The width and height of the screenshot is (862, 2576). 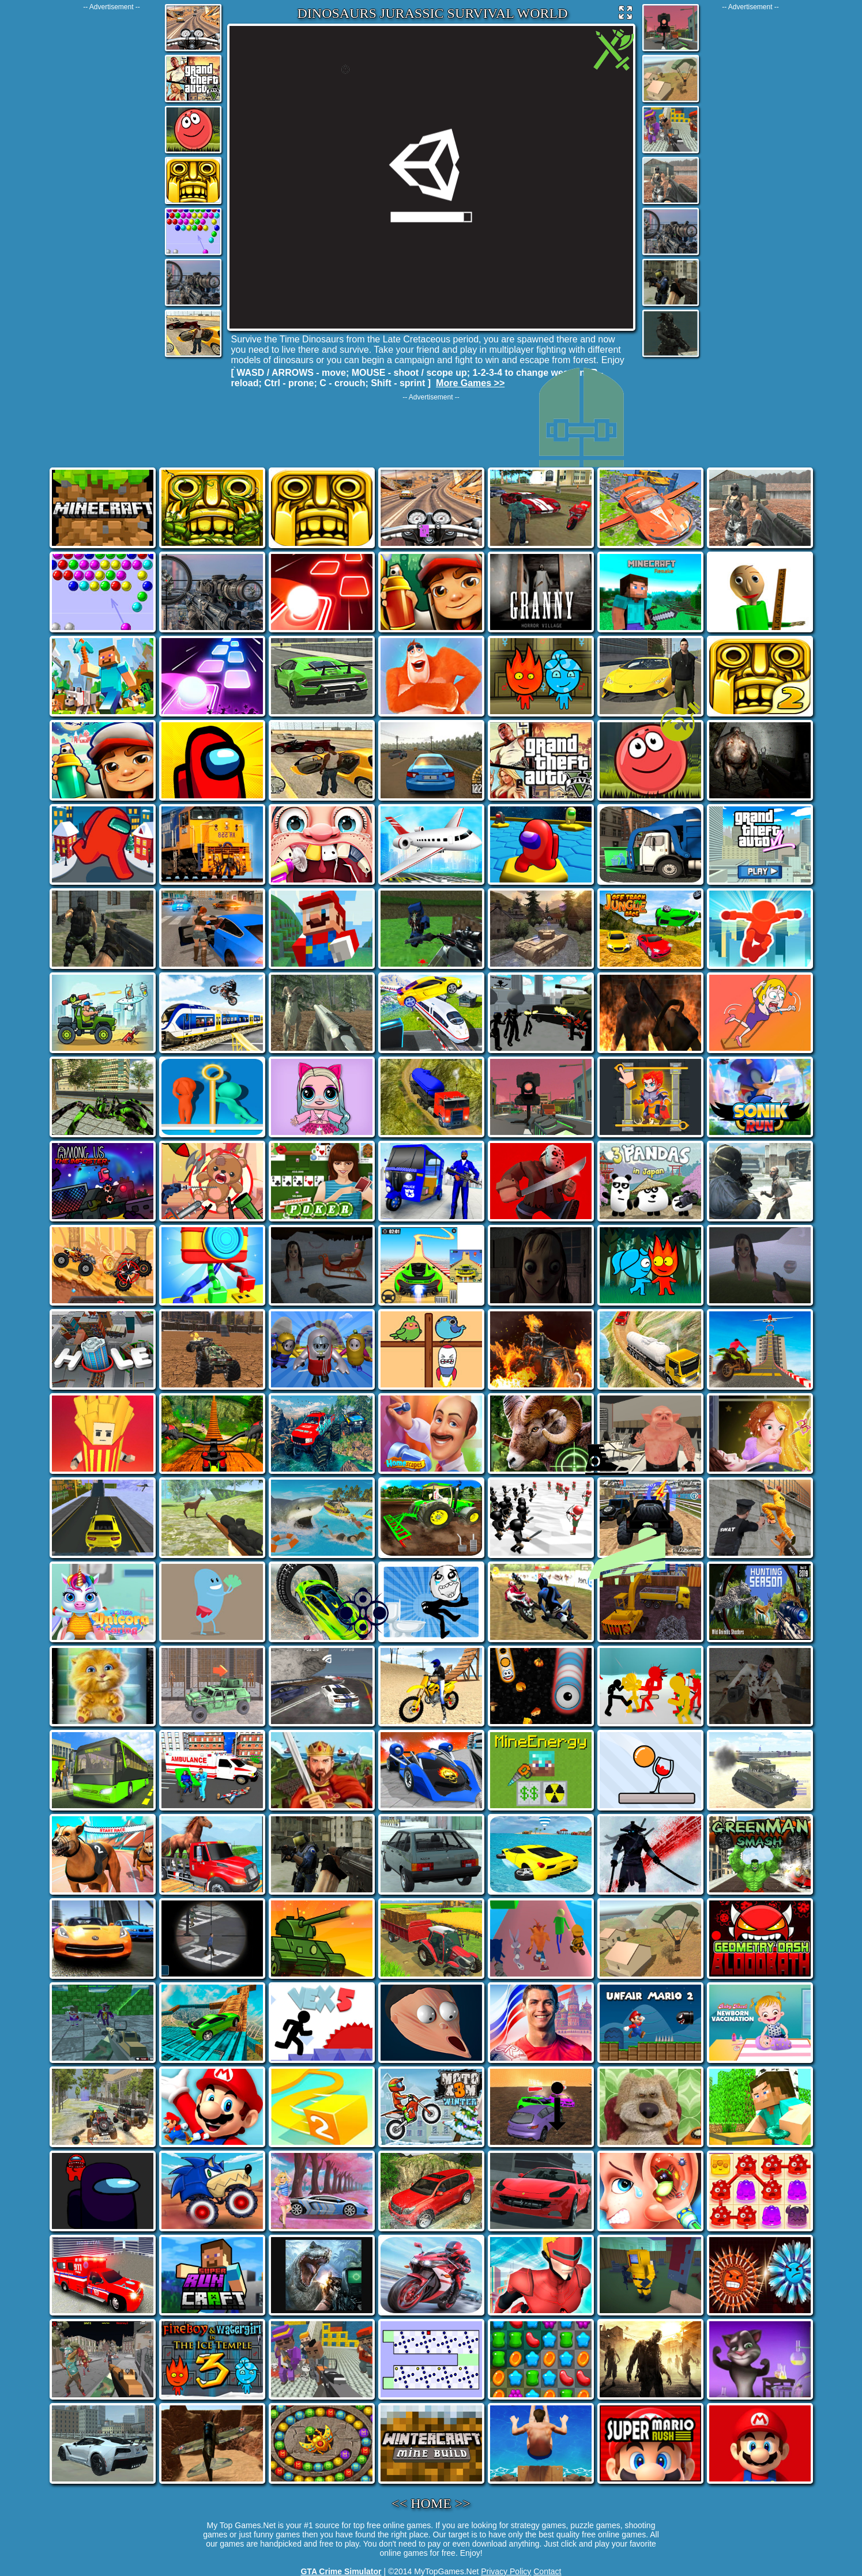 What do you see at coordinates (557, 2106) in the screenshot?
I see `indicates a falling or dropping action in gameplay` at bounding box center [557, 2106].